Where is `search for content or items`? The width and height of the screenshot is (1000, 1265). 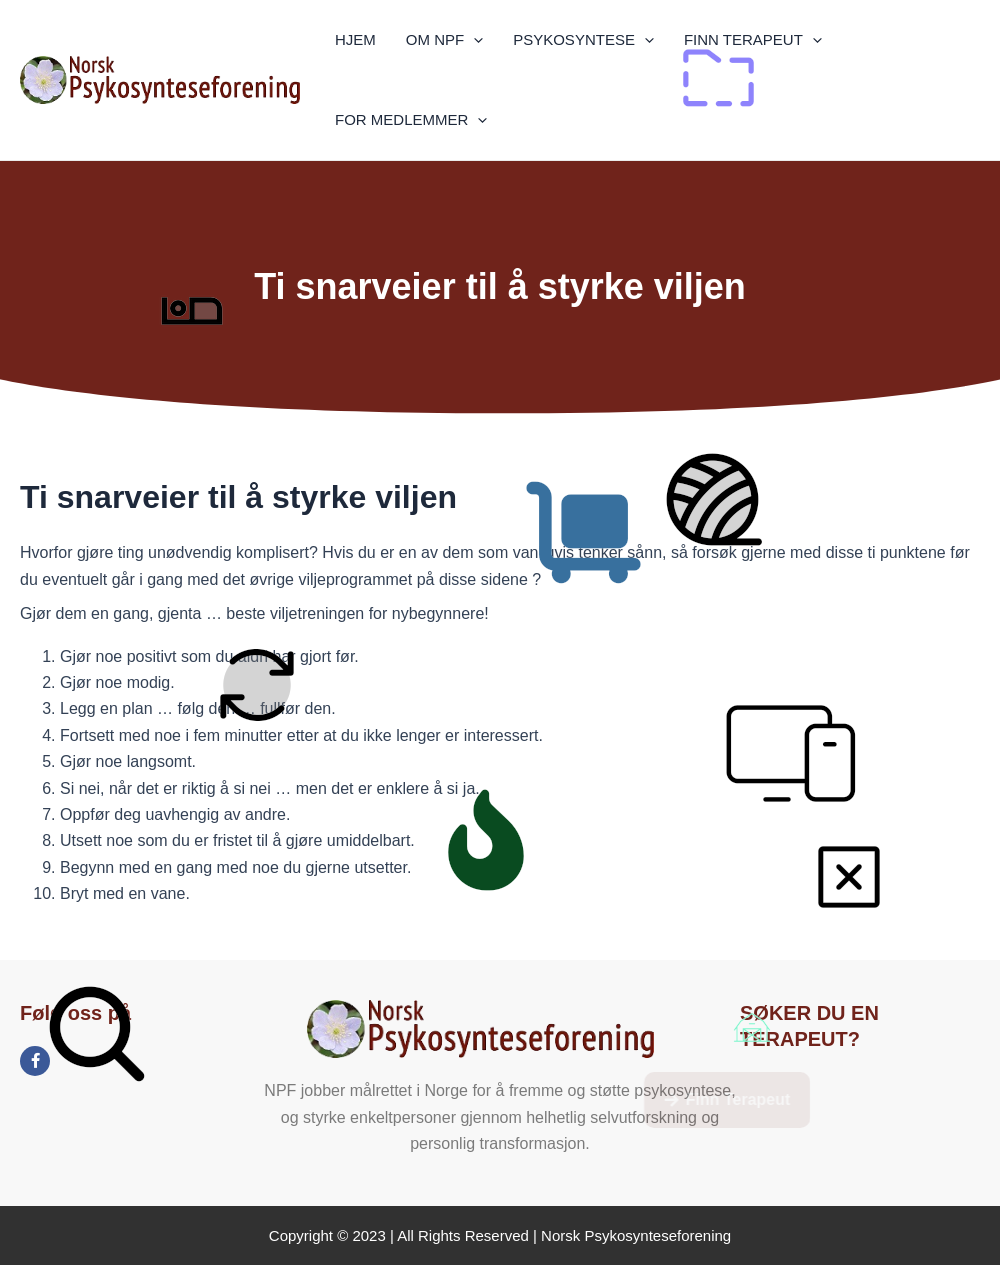 search for content or items is located at coordinates (97, 1034).